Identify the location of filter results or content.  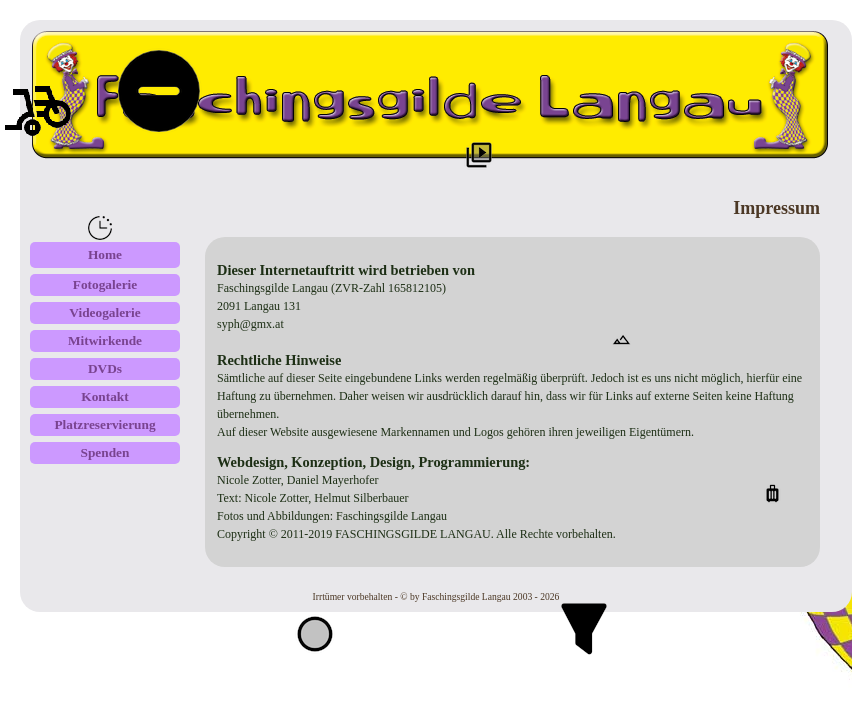
(584, 626).